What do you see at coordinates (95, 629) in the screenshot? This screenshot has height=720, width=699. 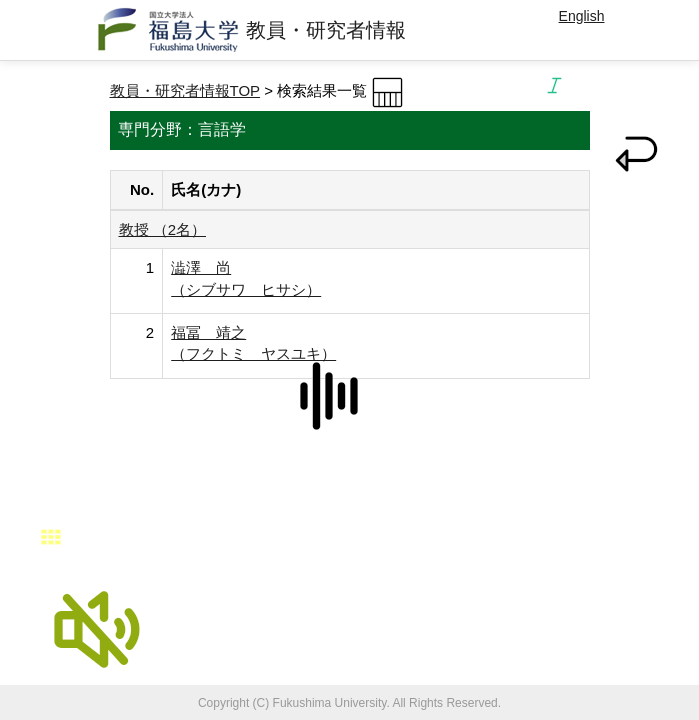 I see `mute audio or sound` at bounding box center [95, 629].